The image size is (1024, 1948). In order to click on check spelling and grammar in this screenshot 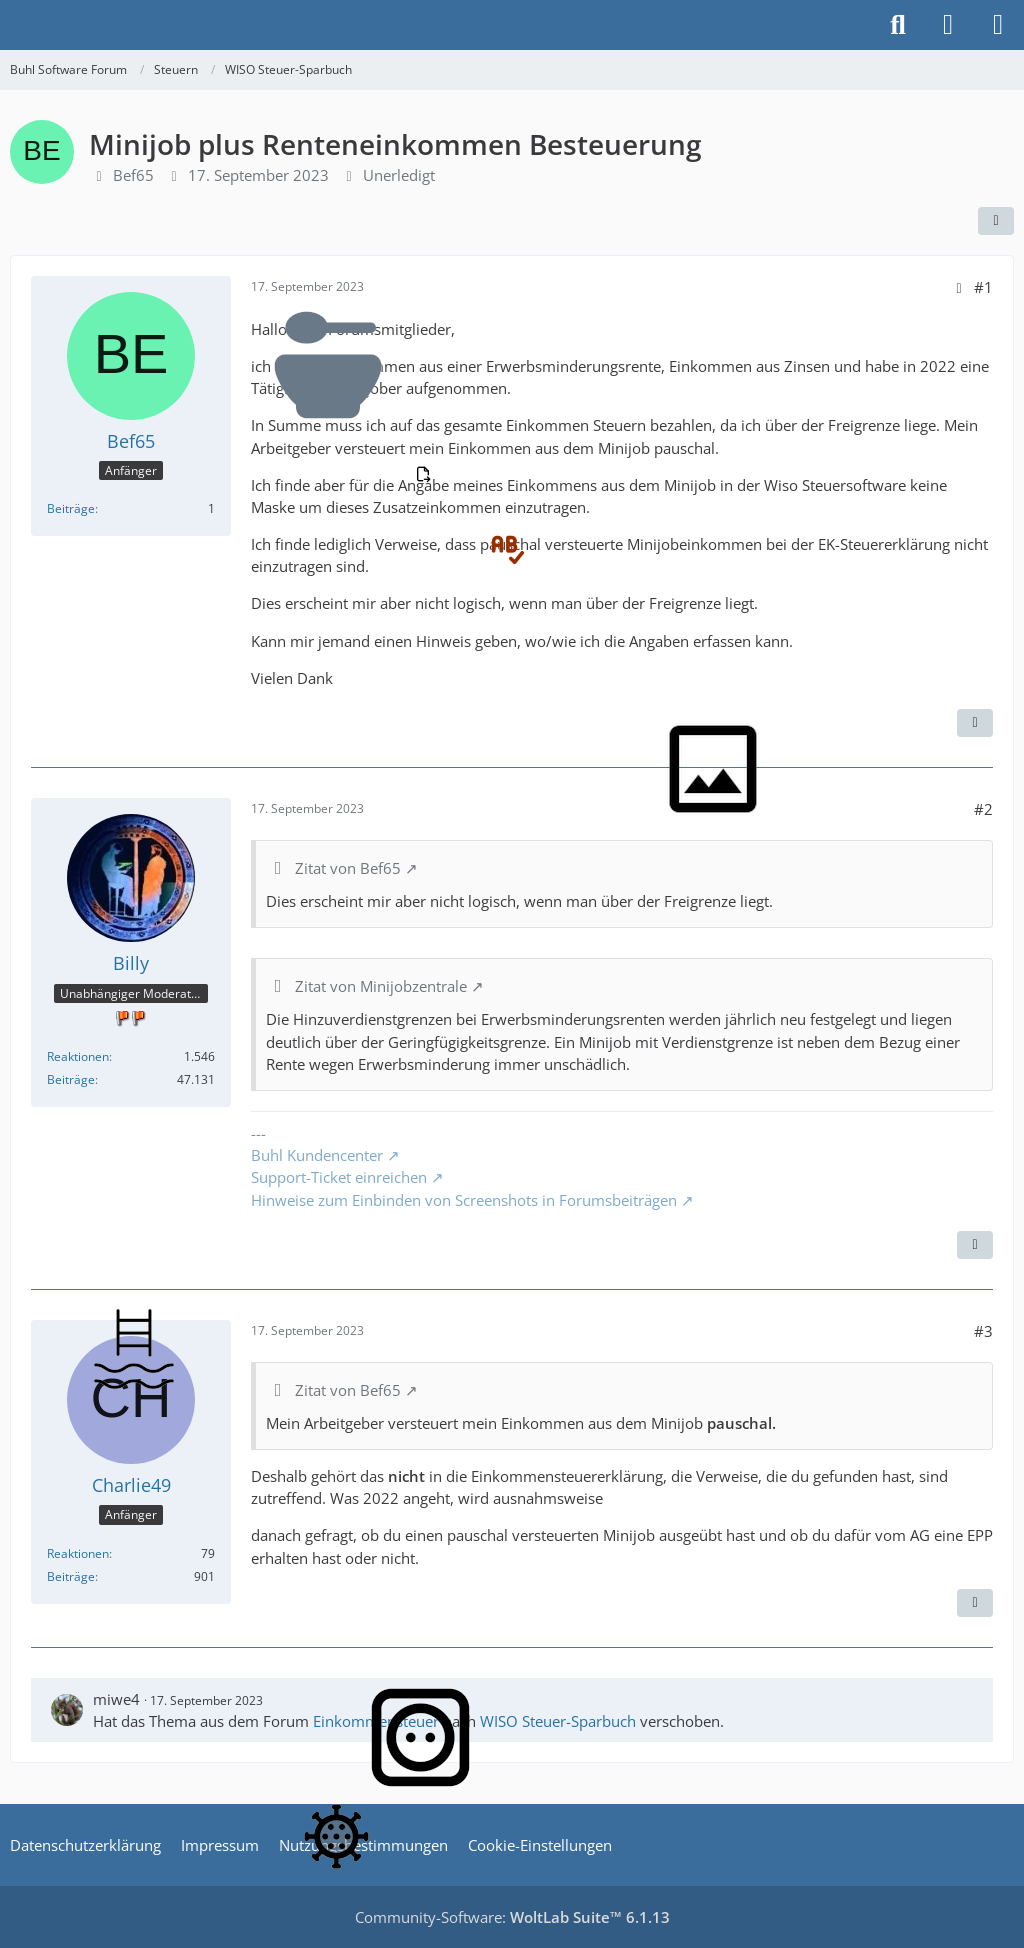, I will do `click(507, 549)`.